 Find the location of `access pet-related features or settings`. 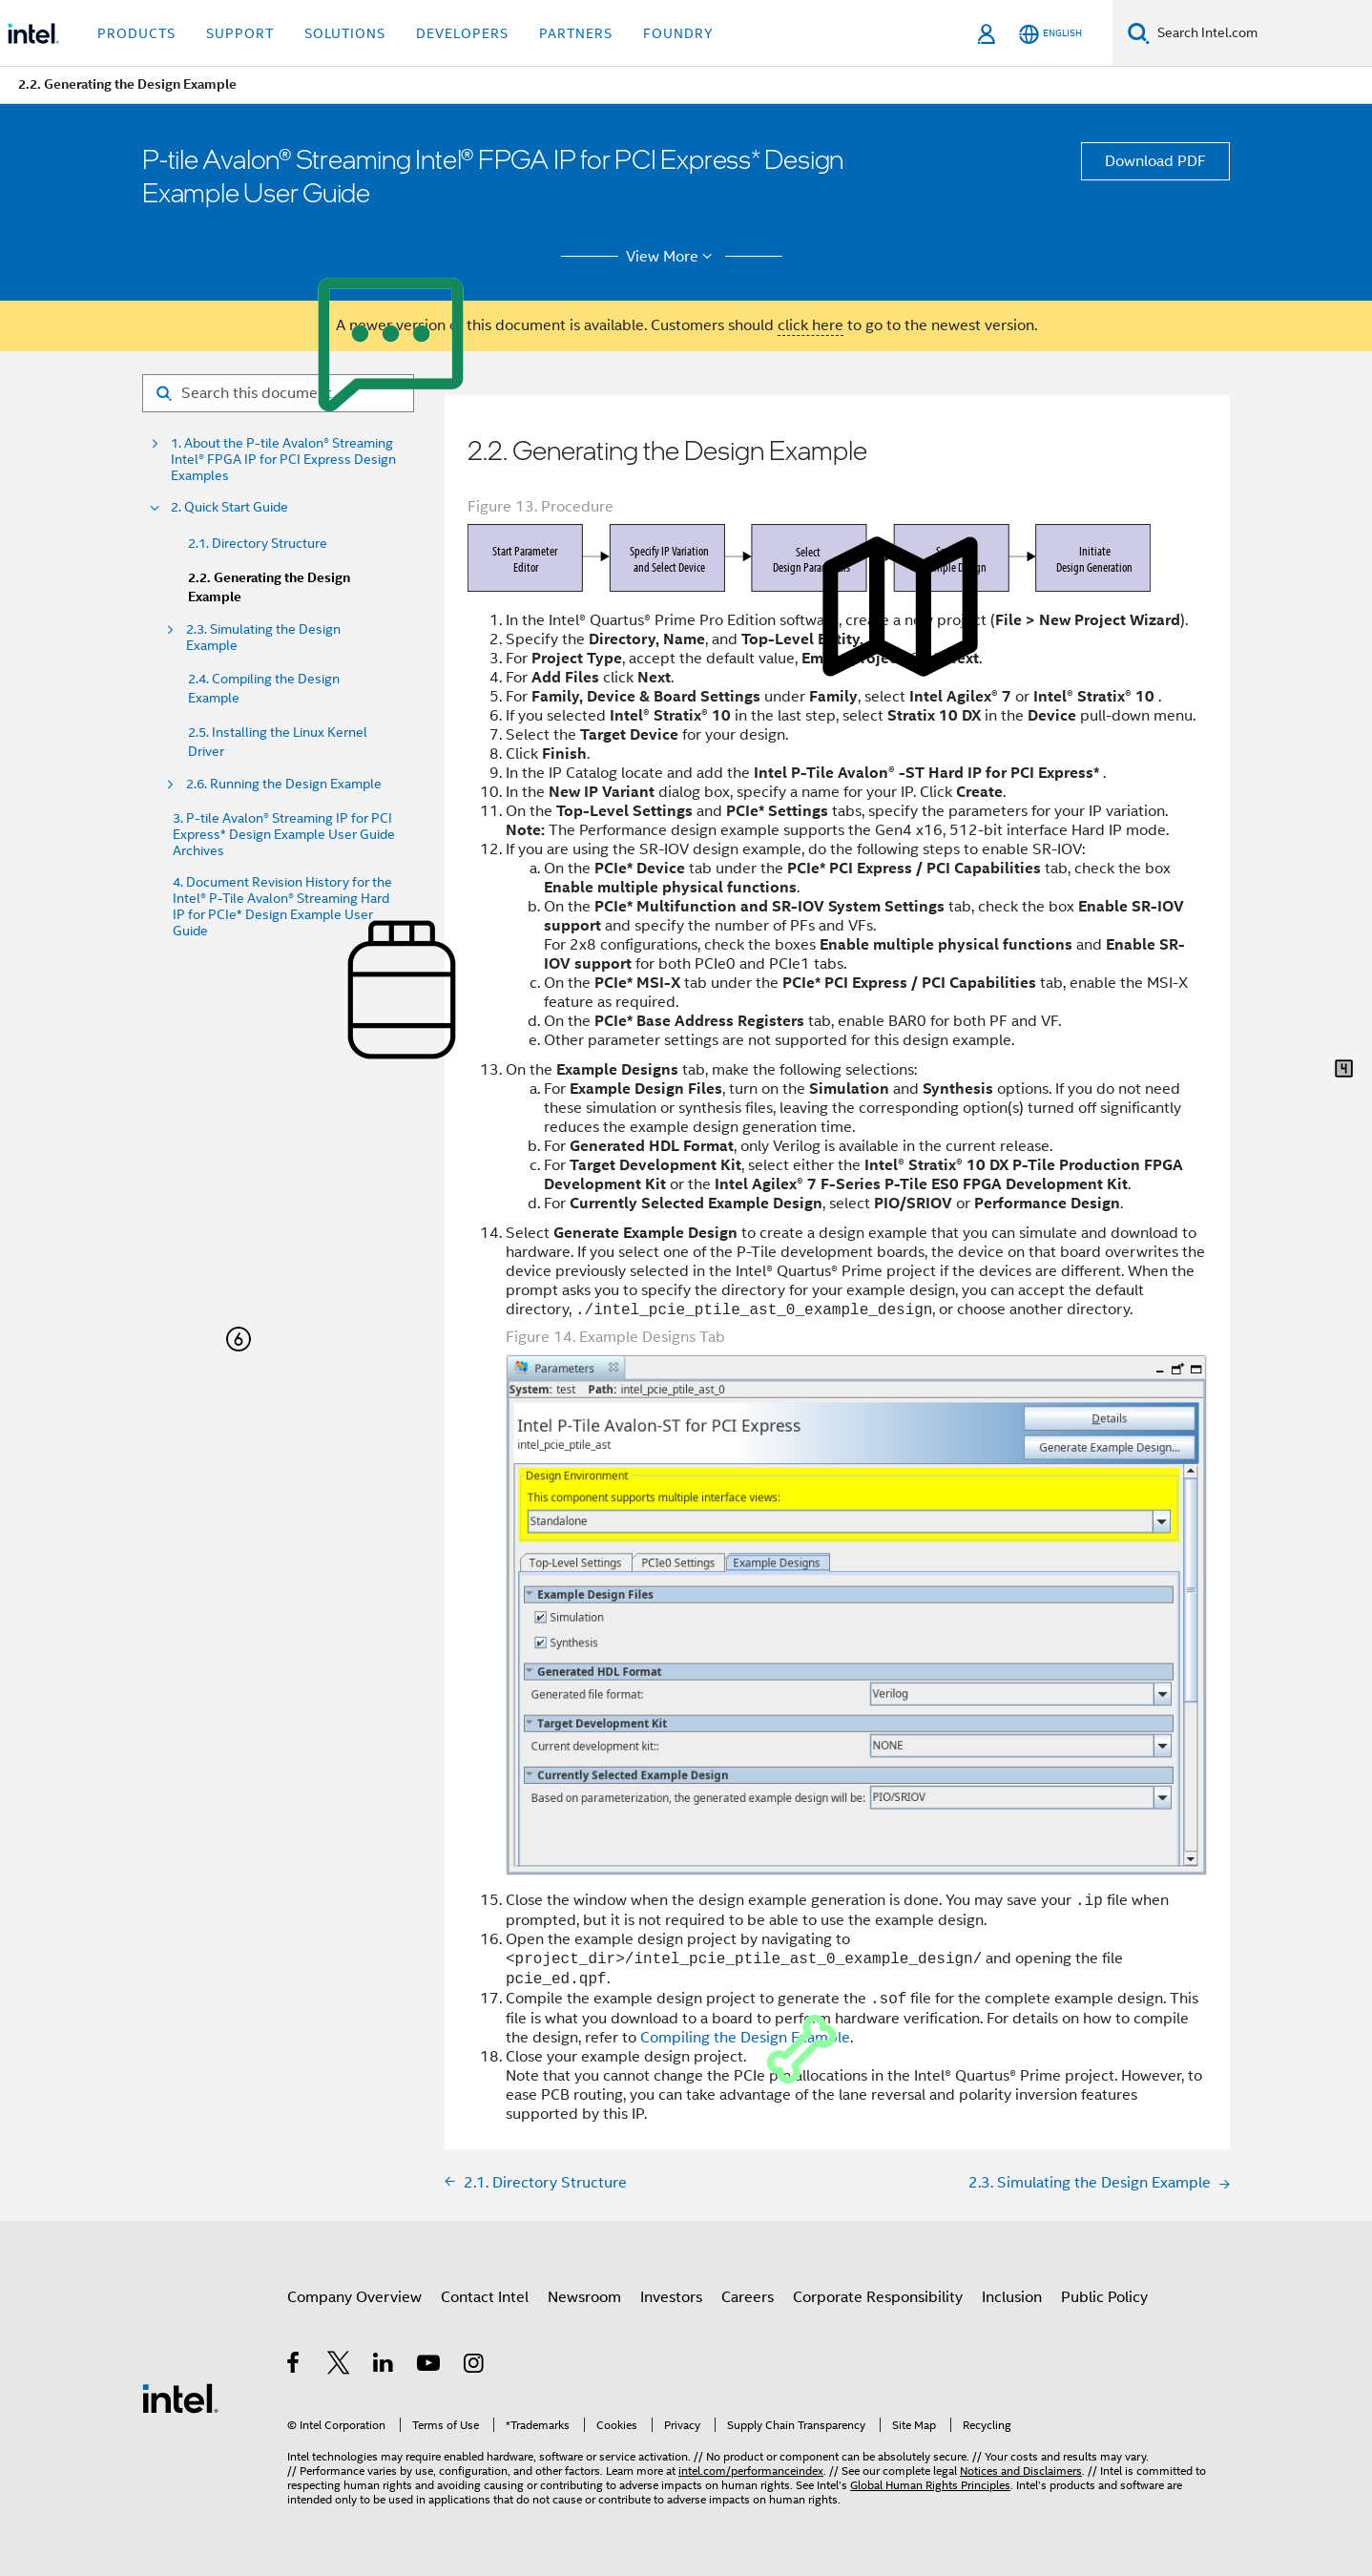

access pet-related features or settings is located at coordinates (801, 2049).